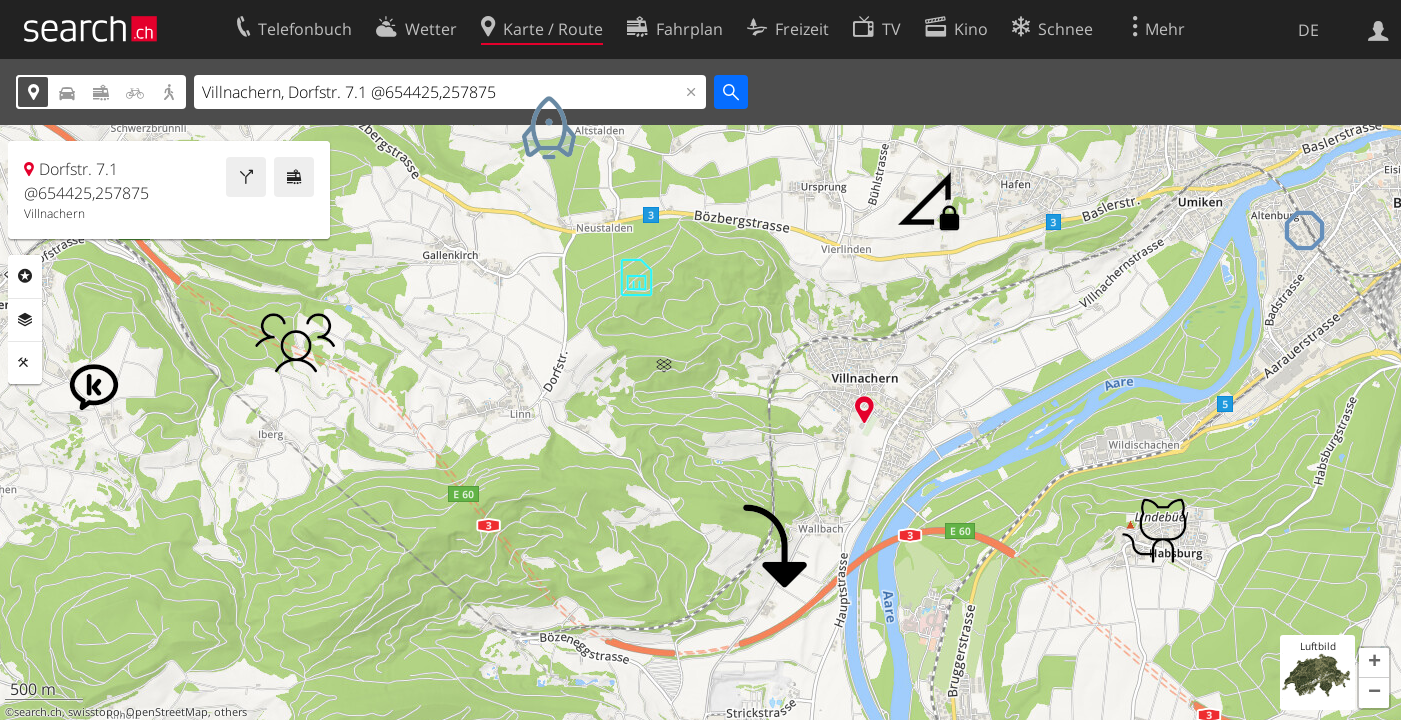 This screenshot has width=1401, height=720. Describe the element at coordinates (1160, 529) in the screenshot. I see `view project on github` at that location.